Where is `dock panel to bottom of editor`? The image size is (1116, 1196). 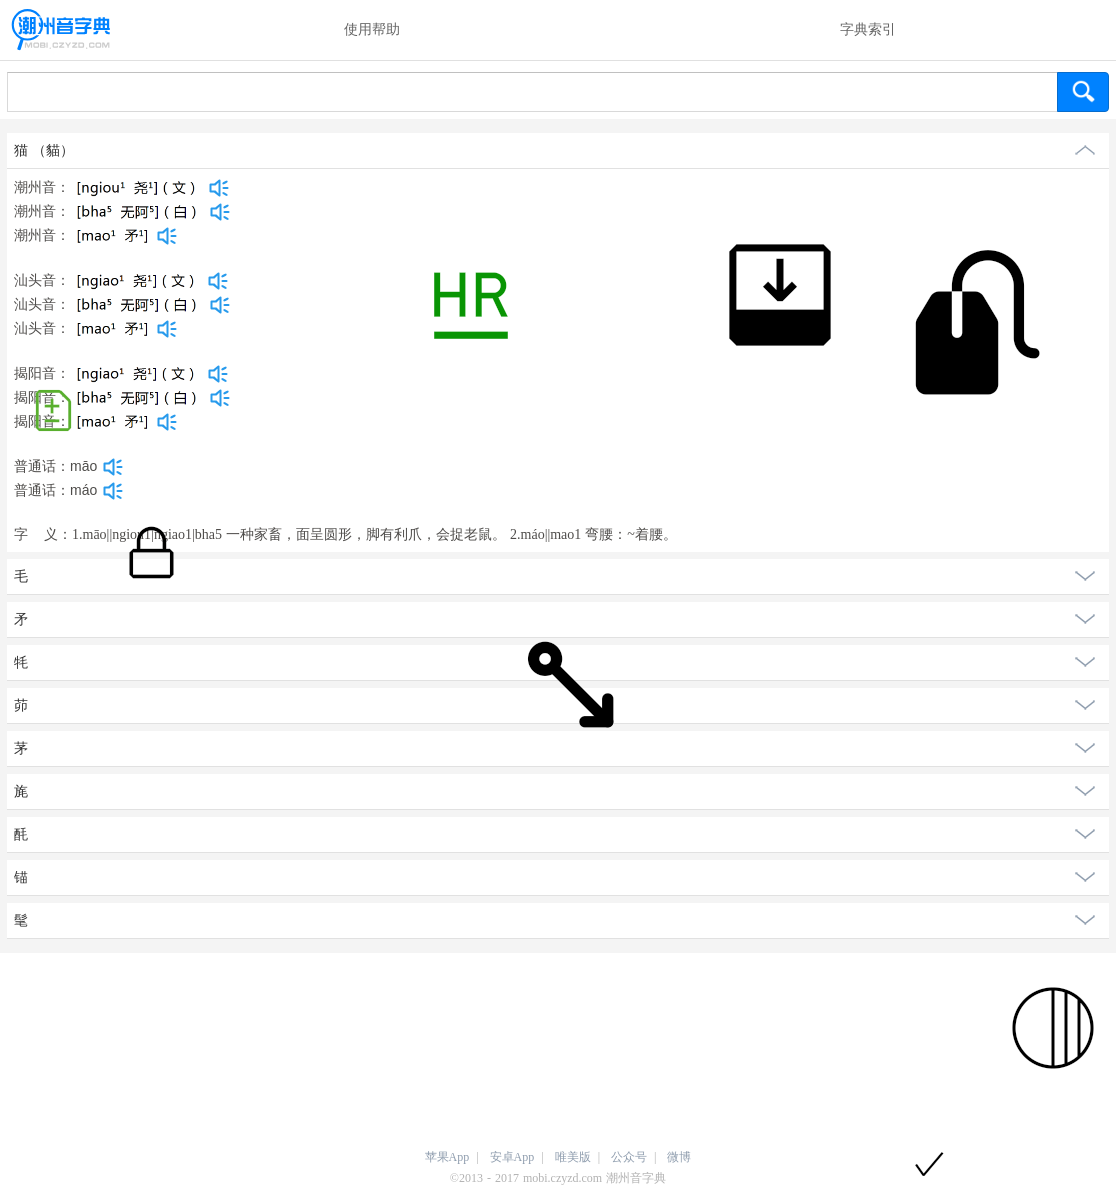
dock panel to bottom of editor is located at coordinates (780, 295).